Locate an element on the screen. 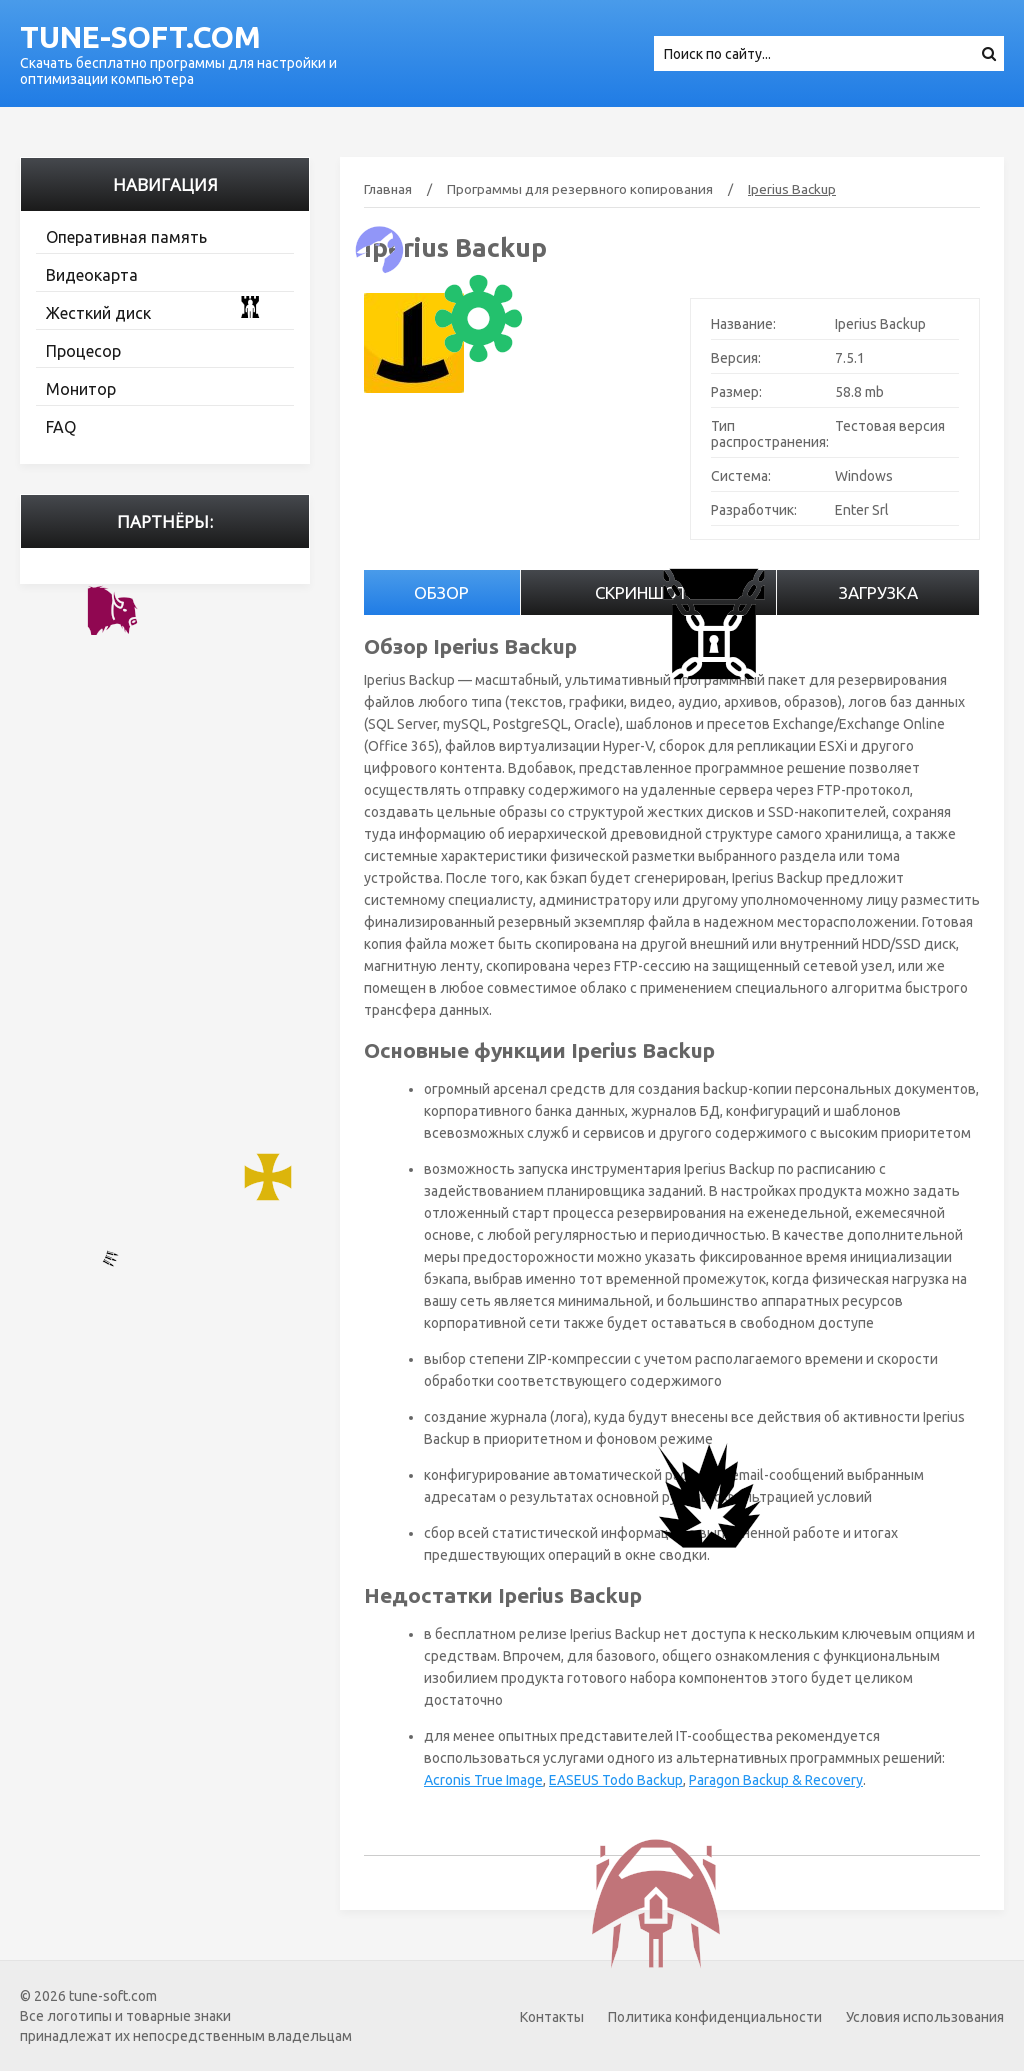  indicates an achievement or military-style badge is located at coordinates (268, 1177).